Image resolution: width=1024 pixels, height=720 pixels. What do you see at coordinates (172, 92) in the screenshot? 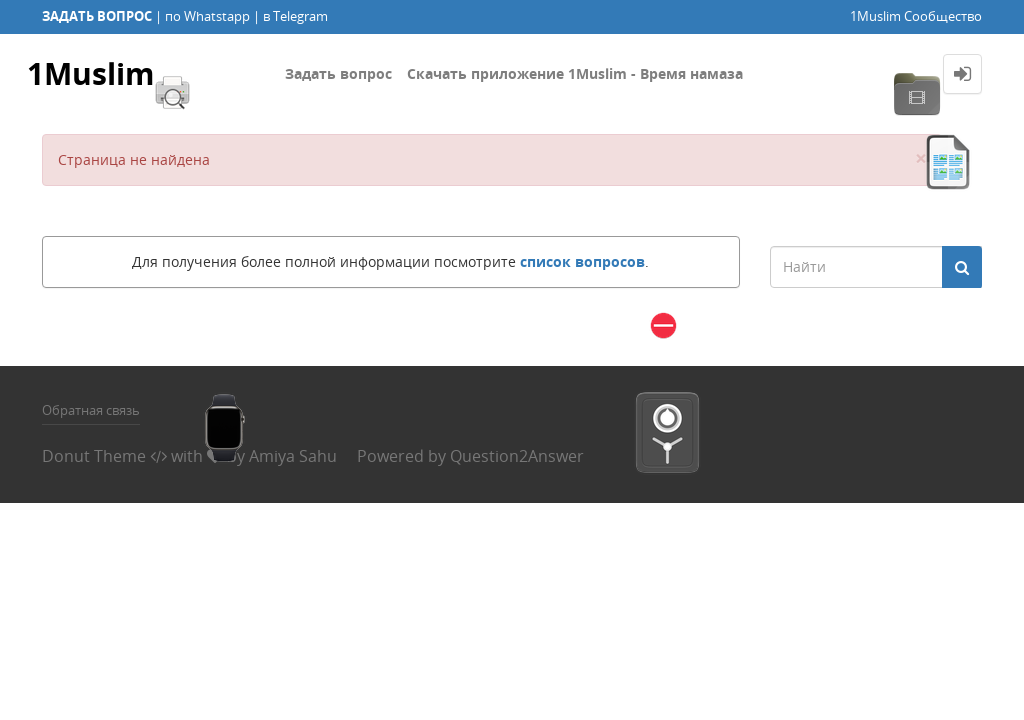
I see `preview document before printing` at bounding box center [172, 92].